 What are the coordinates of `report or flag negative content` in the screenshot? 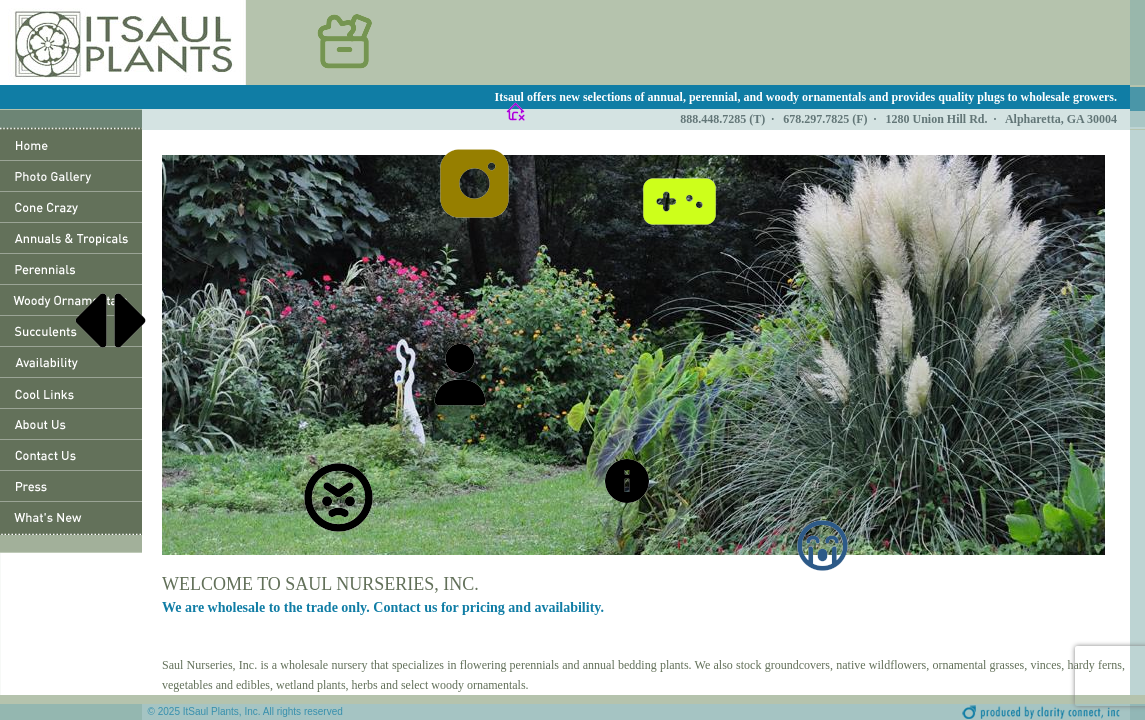 It's located at (338, 497).